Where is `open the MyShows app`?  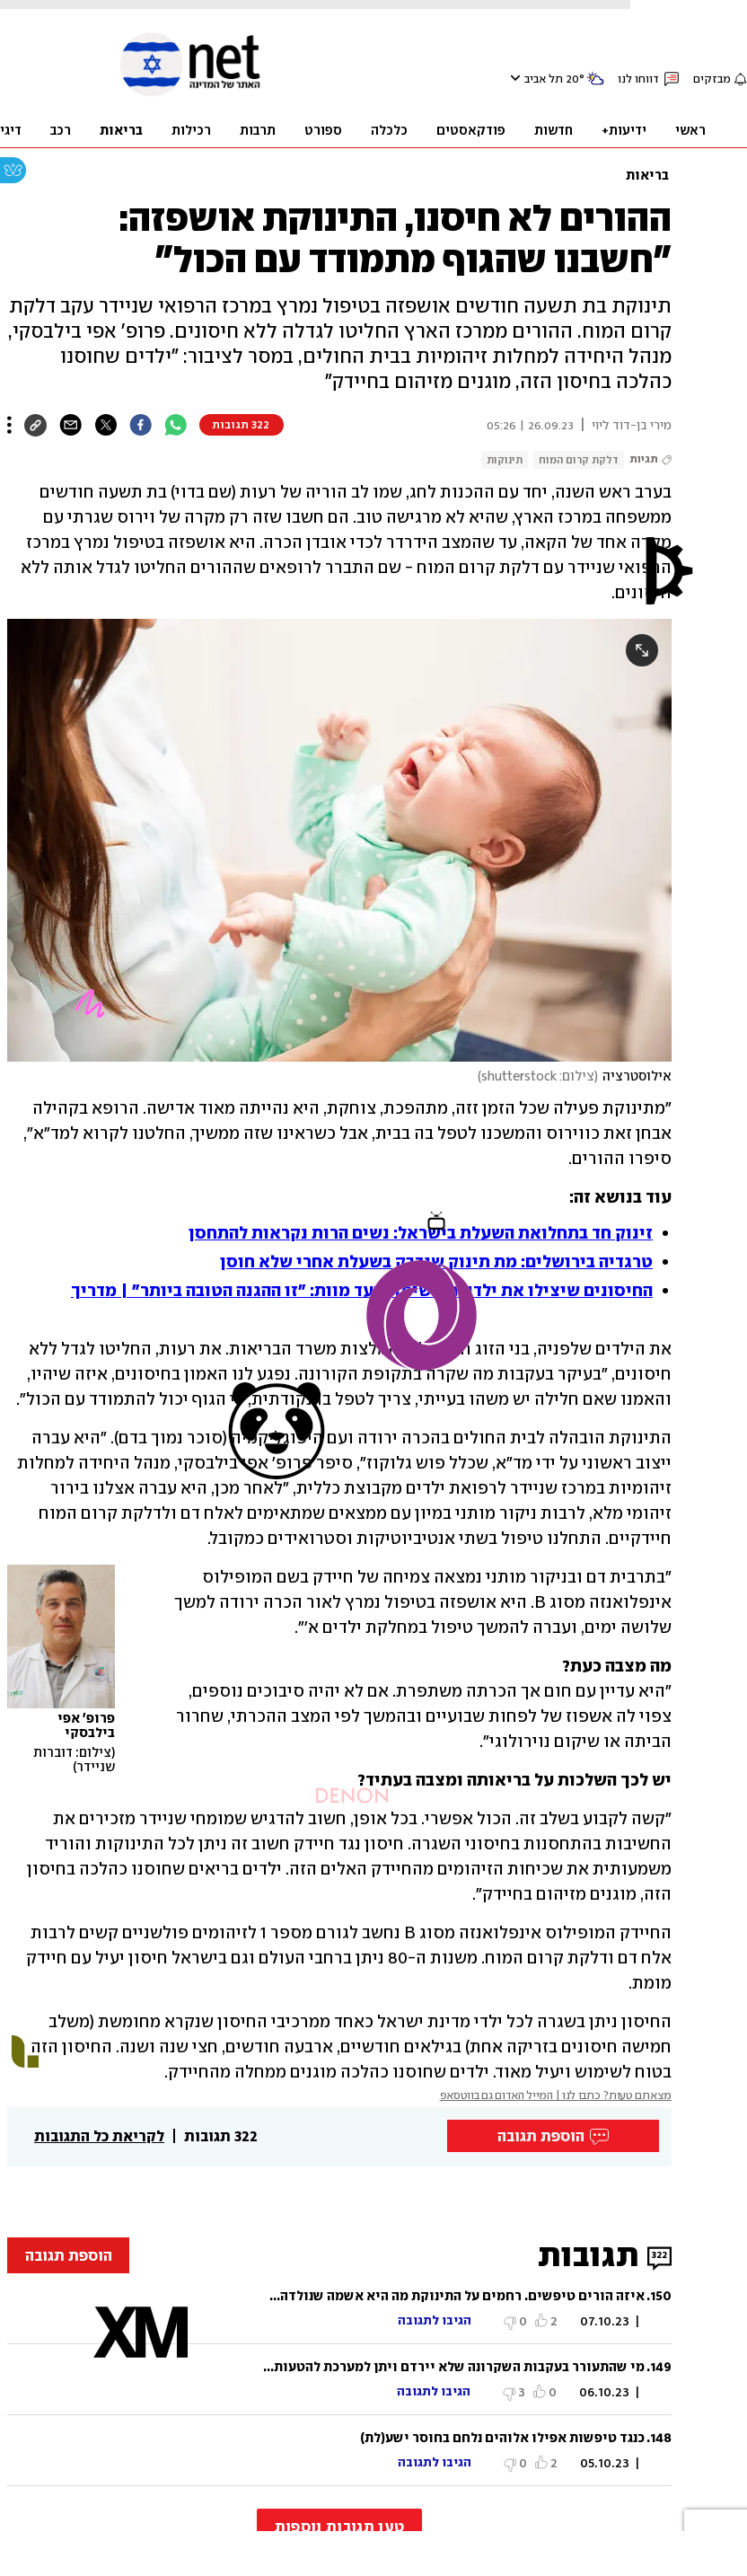
open the MyShows app is located at coordinates (436, 1221).